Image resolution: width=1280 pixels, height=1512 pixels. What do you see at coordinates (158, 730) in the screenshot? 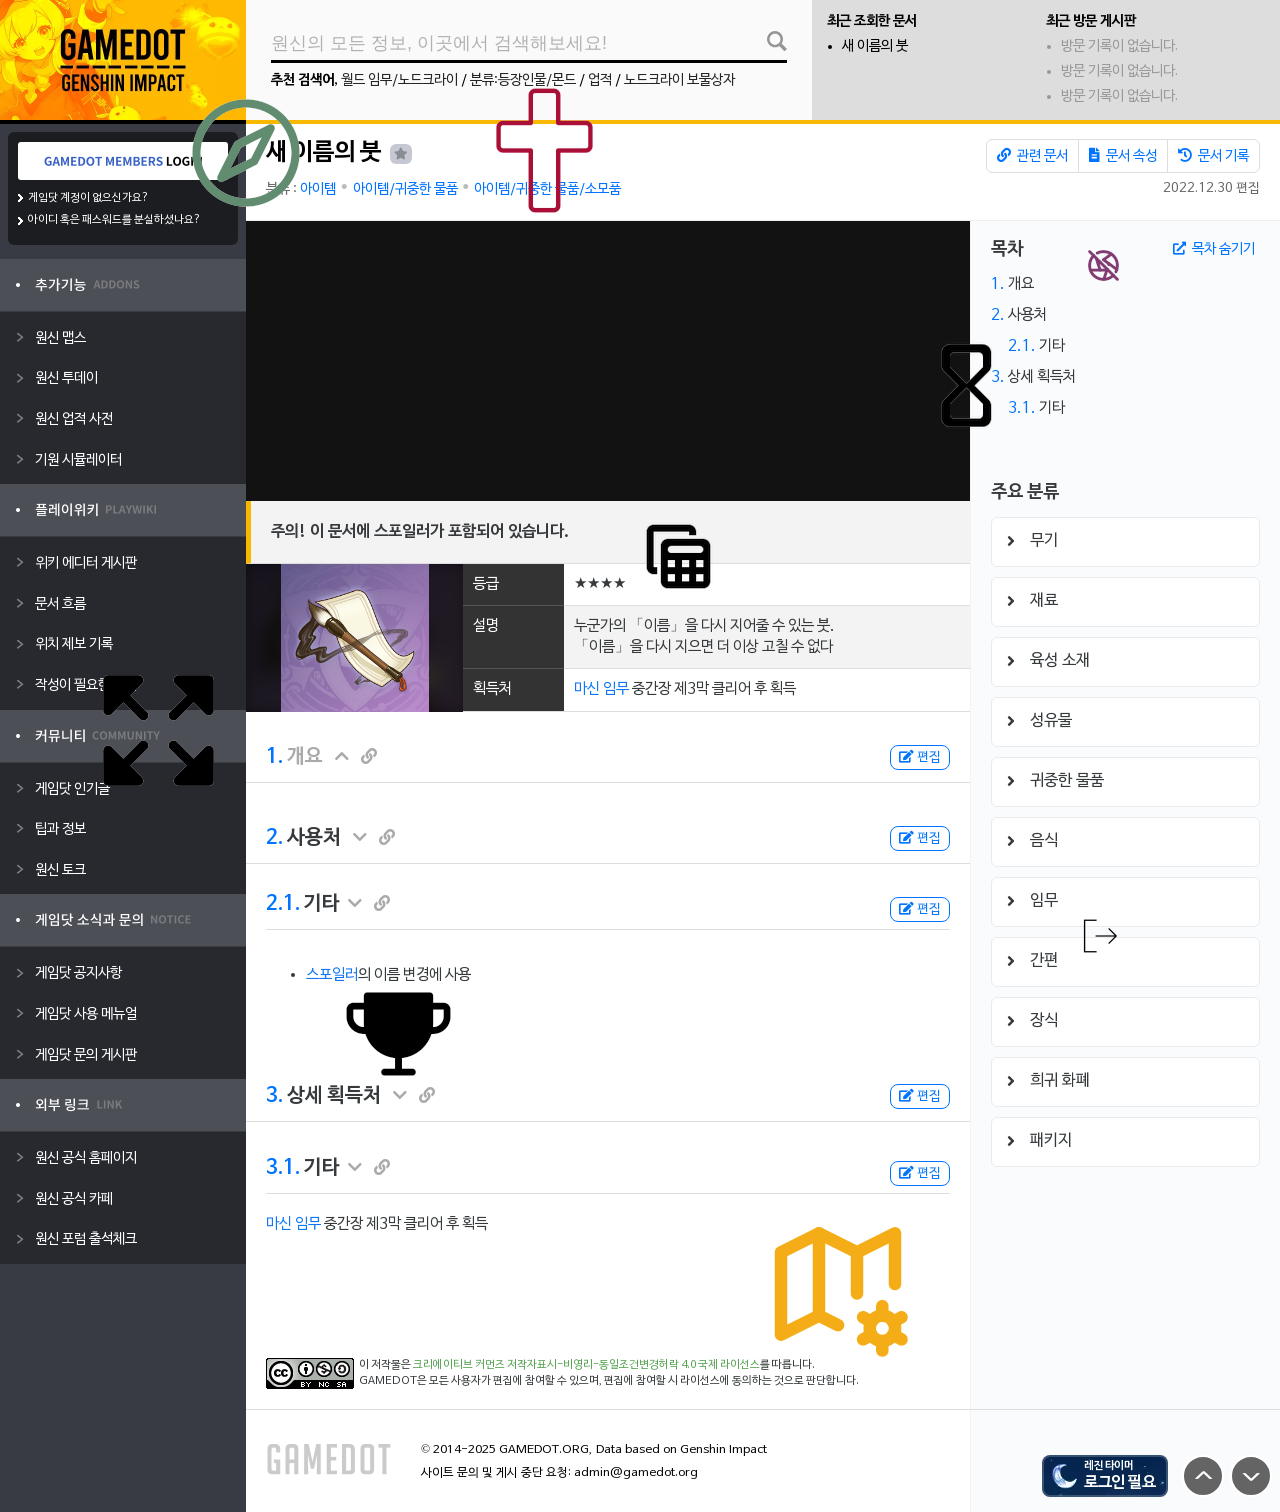
I see `expand to fullscreen mode` at bounding box center [158, 730].